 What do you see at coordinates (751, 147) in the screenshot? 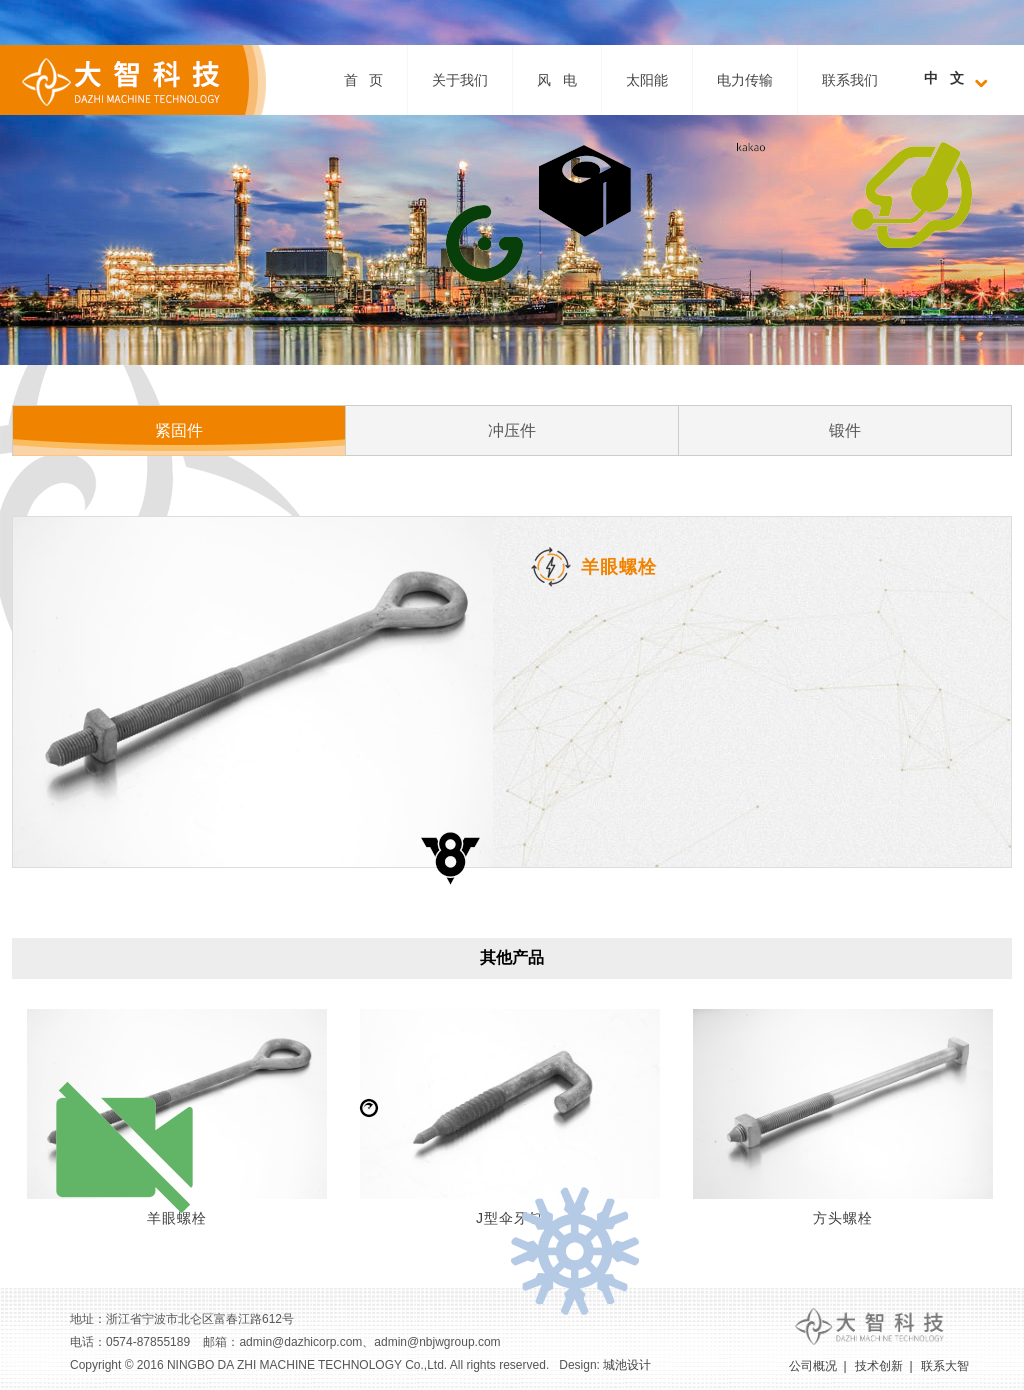
I see `open Kakao messaging app` at bounding box center [751, 147].